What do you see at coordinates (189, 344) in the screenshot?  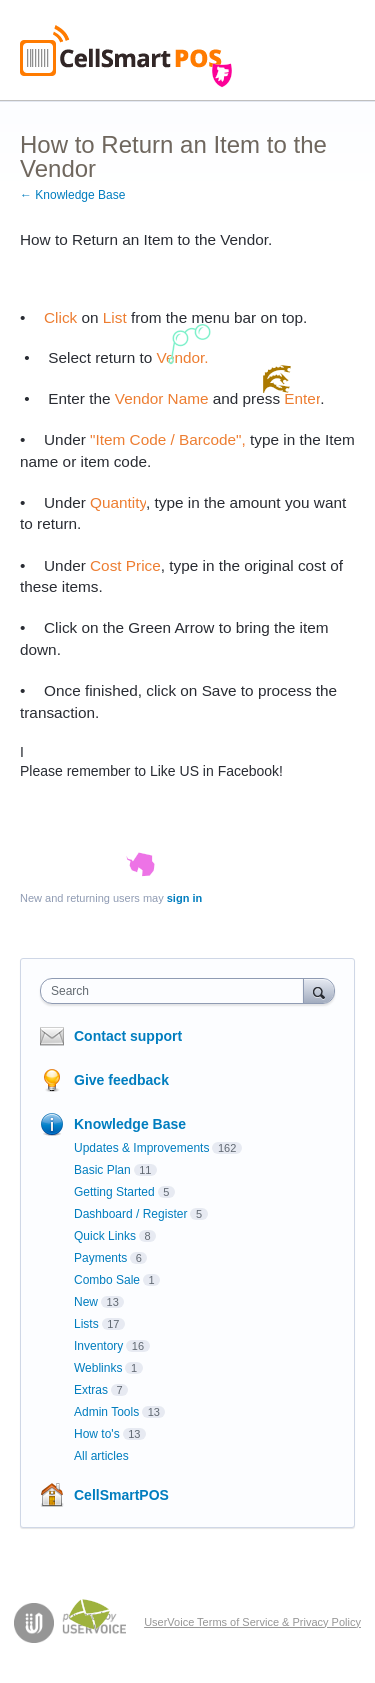 I see `view detailed information or inspect an item` at bounding box center [189, 344].